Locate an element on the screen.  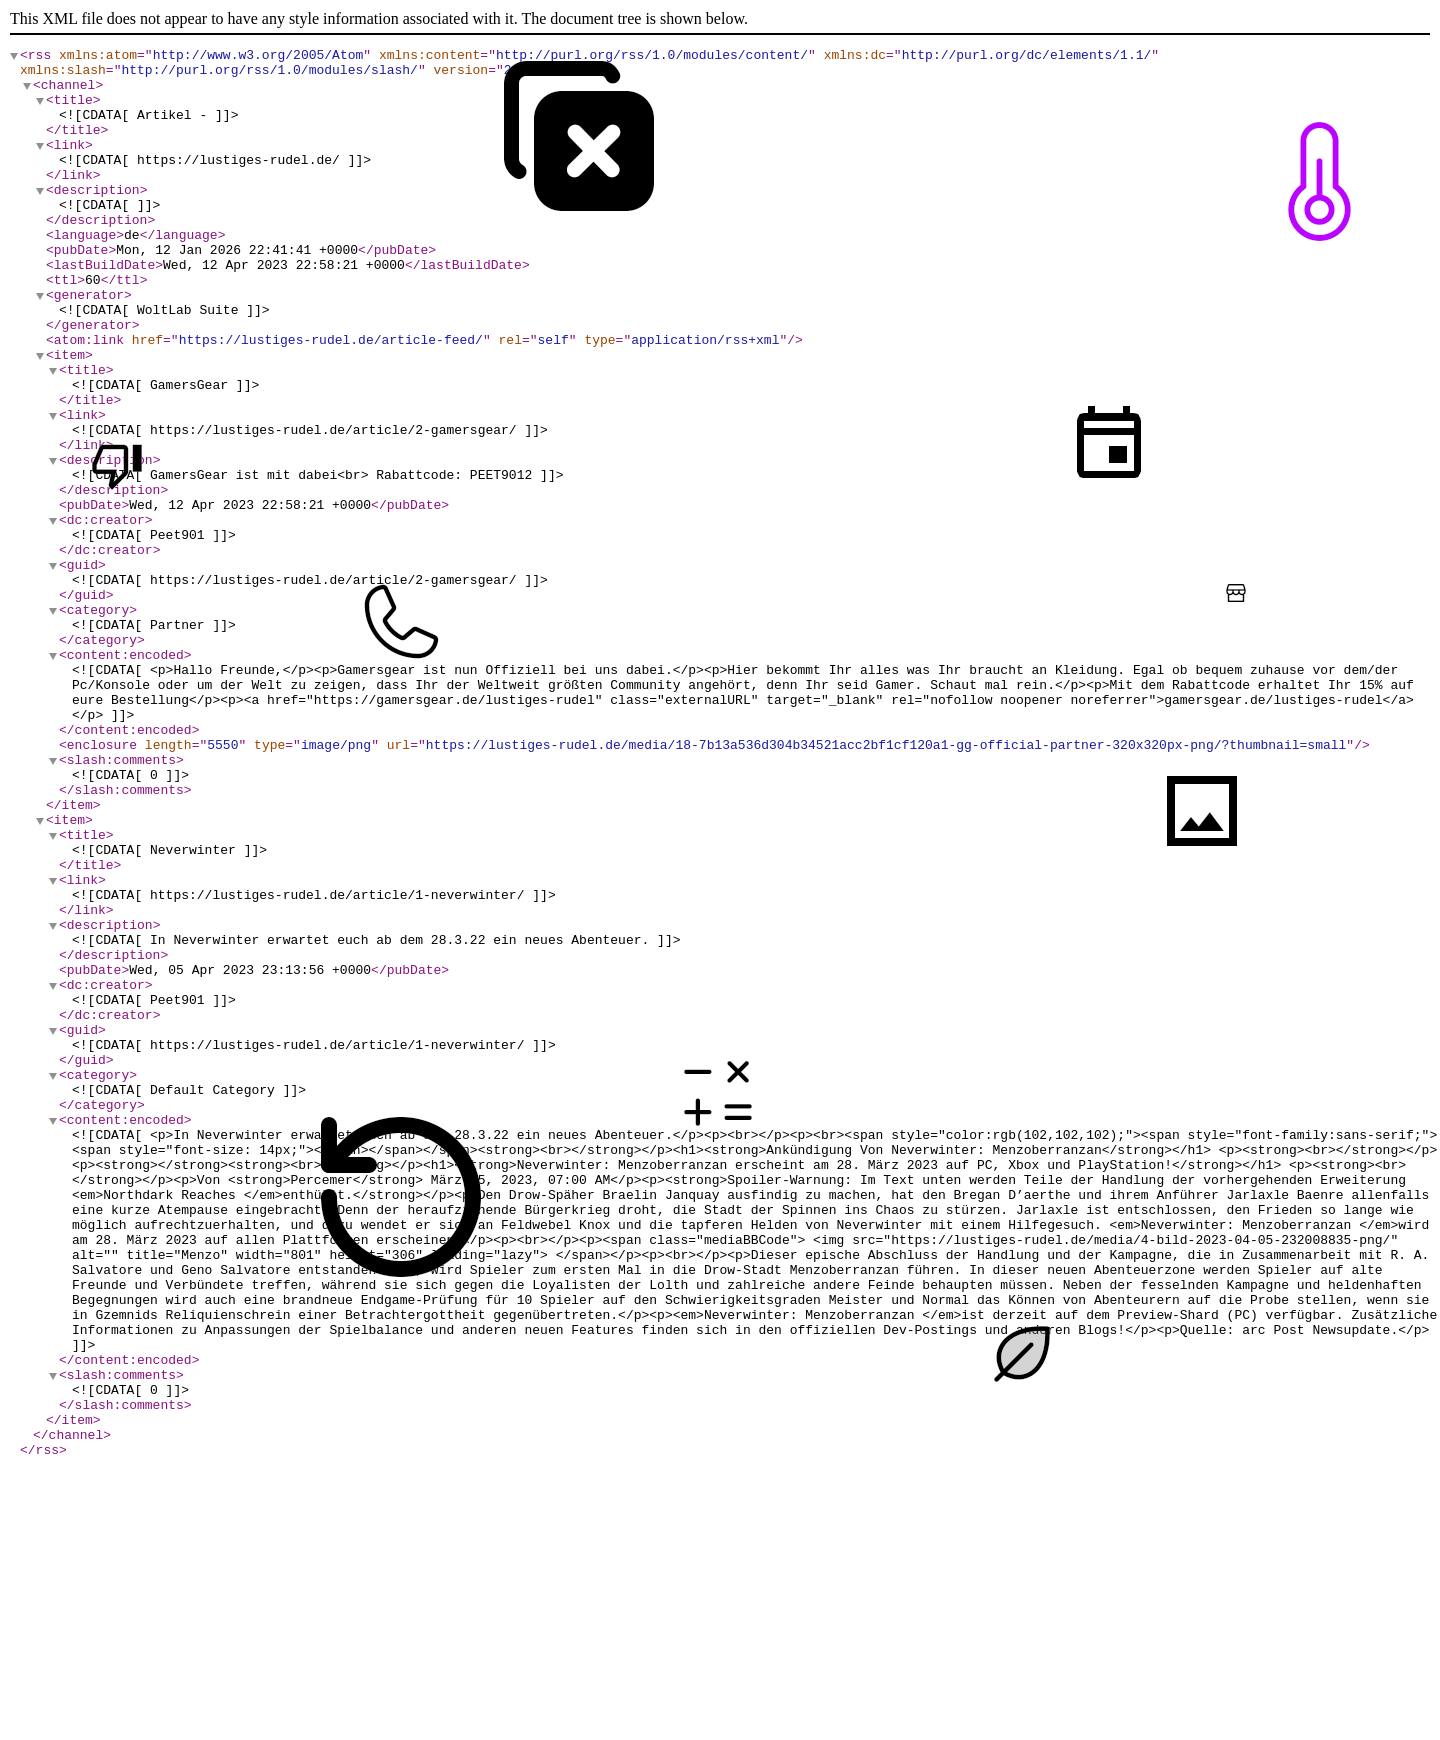
access the online store or marketplace is located at coordinates (1236, 593).